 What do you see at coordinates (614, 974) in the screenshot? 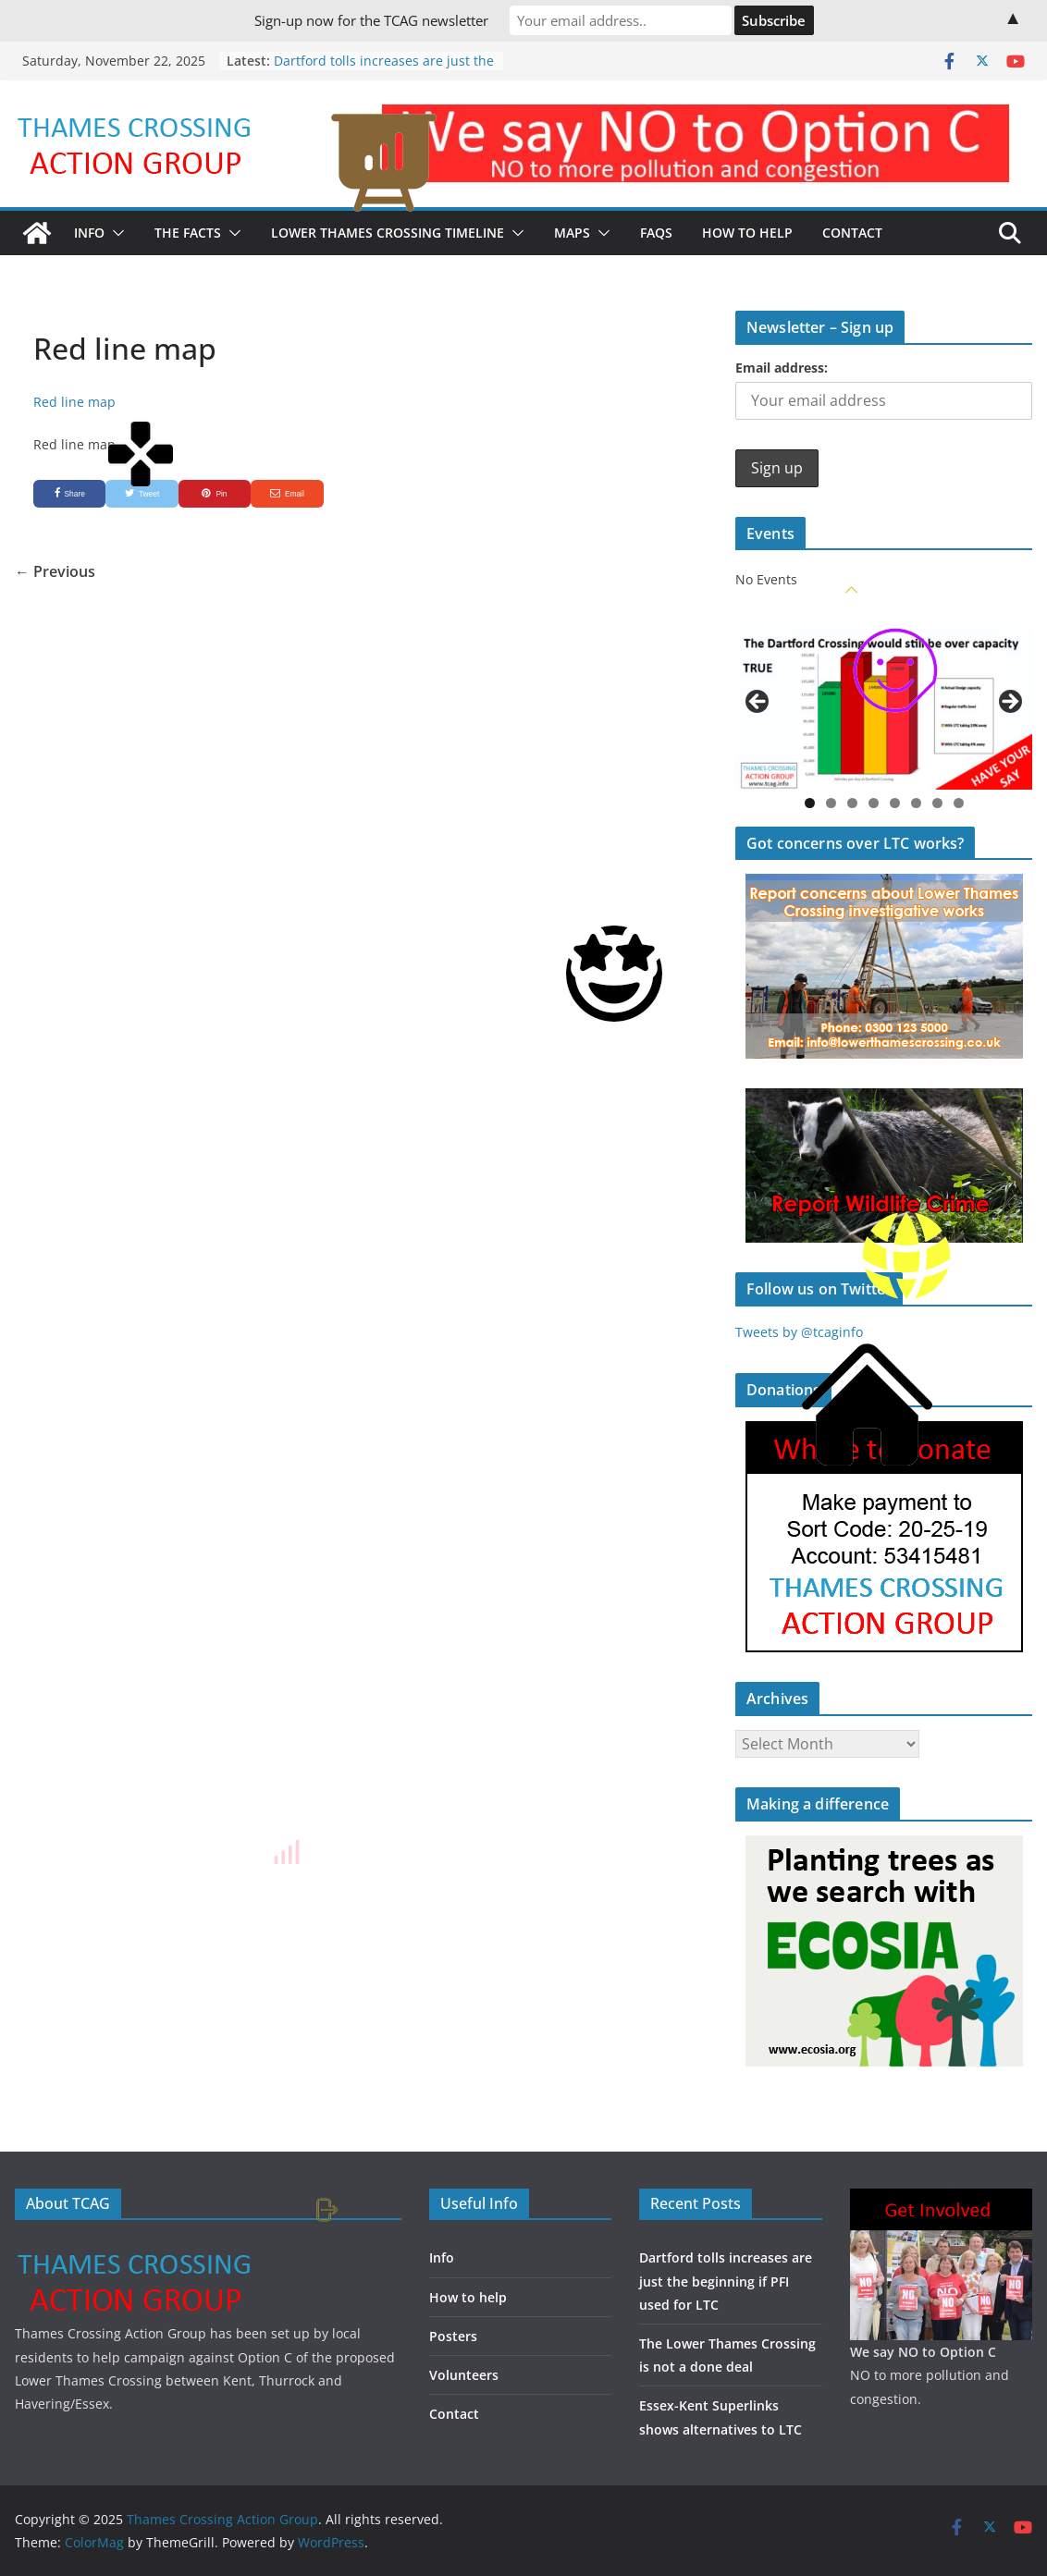
I see `rate something as amazing or five-star` at bounding box center [614, 974].